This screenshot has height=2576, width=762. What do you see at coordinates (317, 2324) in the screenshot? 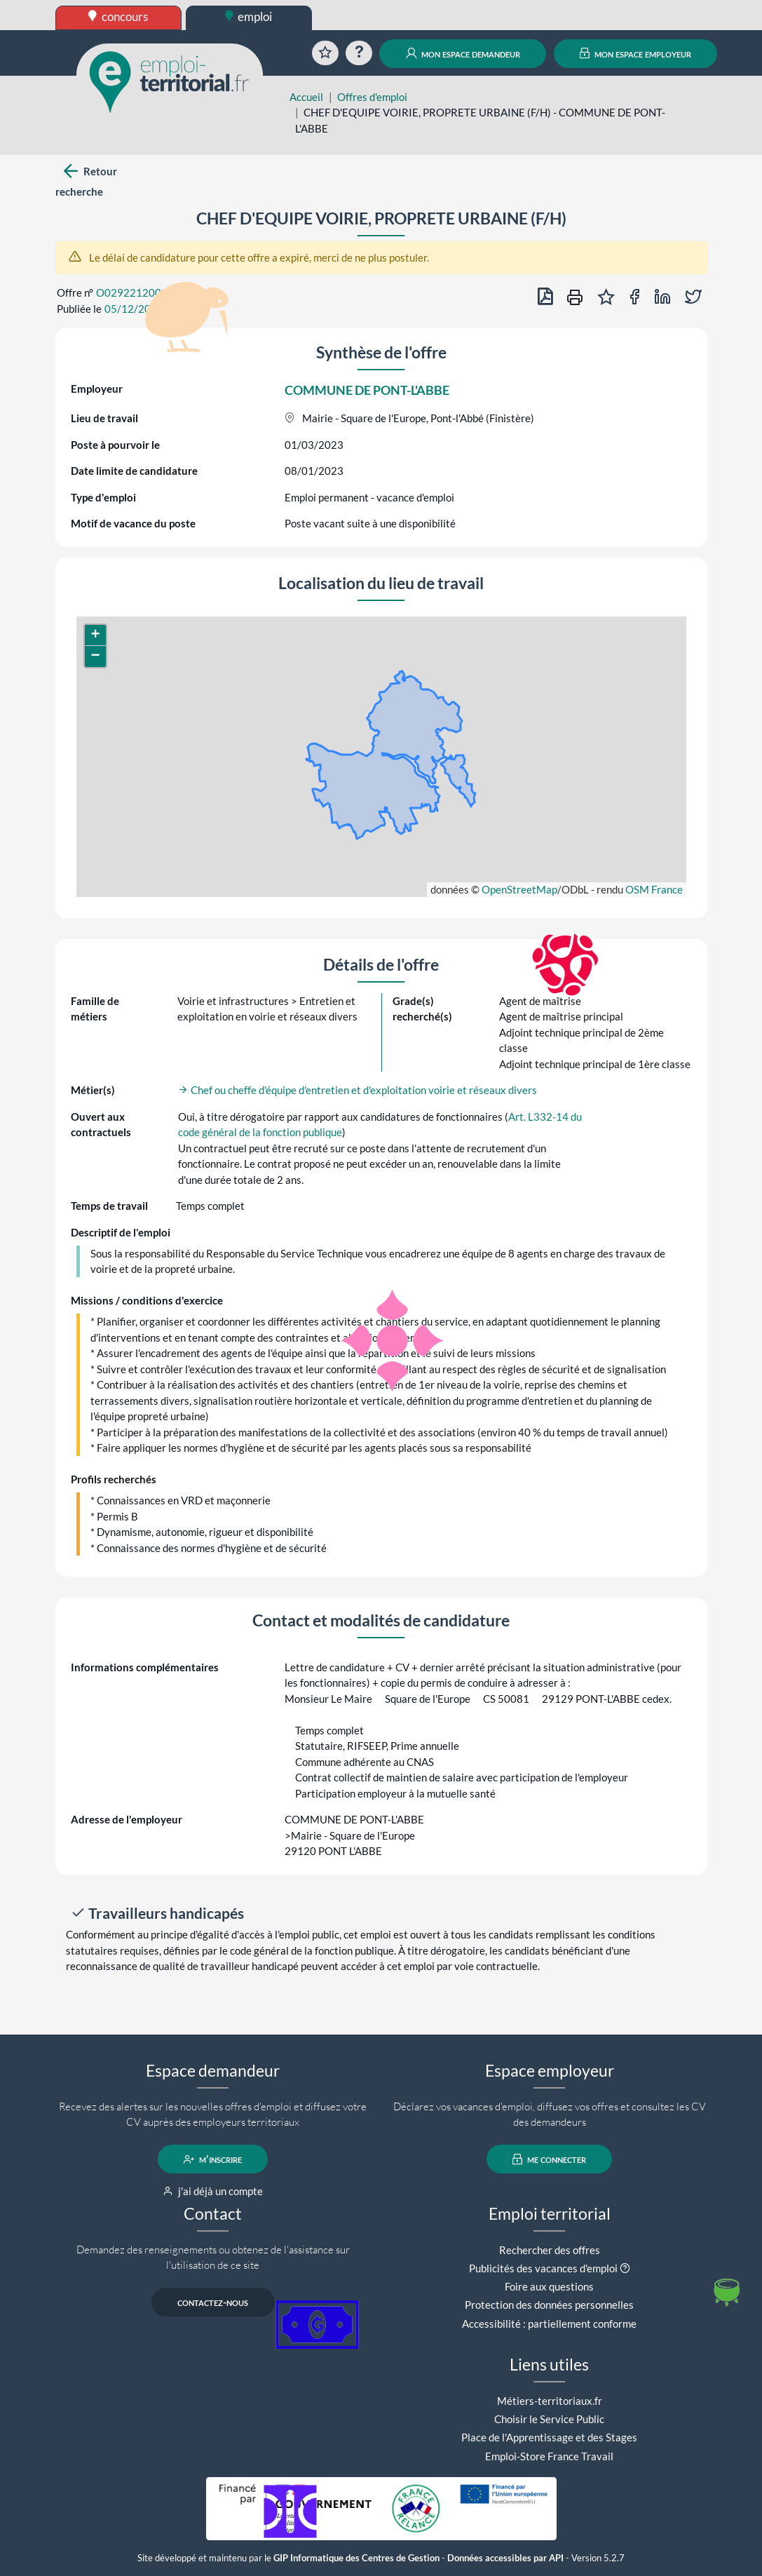
I see `view your wallet or balance` at bounding box center [317, 2324].